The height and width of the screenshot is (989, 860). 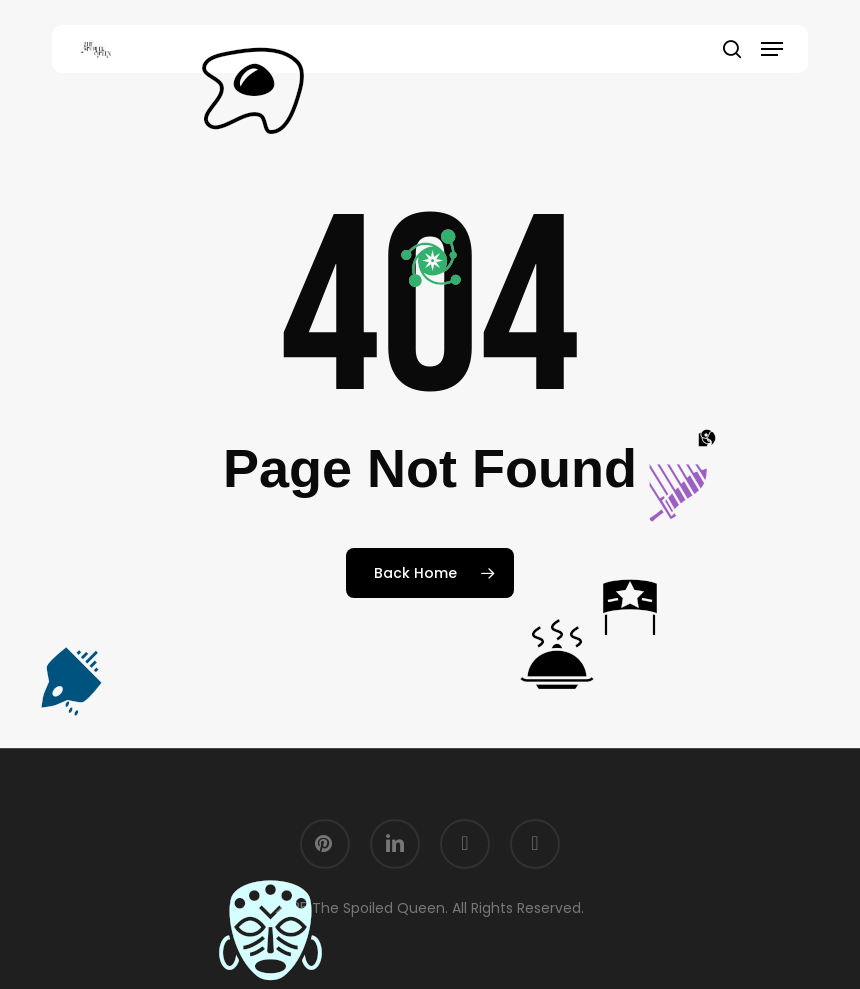 What do you see at coordinates (71, 681) in the screenshot?
I see `launch bombing run or airstrike action` at bounding box center [71, 681].